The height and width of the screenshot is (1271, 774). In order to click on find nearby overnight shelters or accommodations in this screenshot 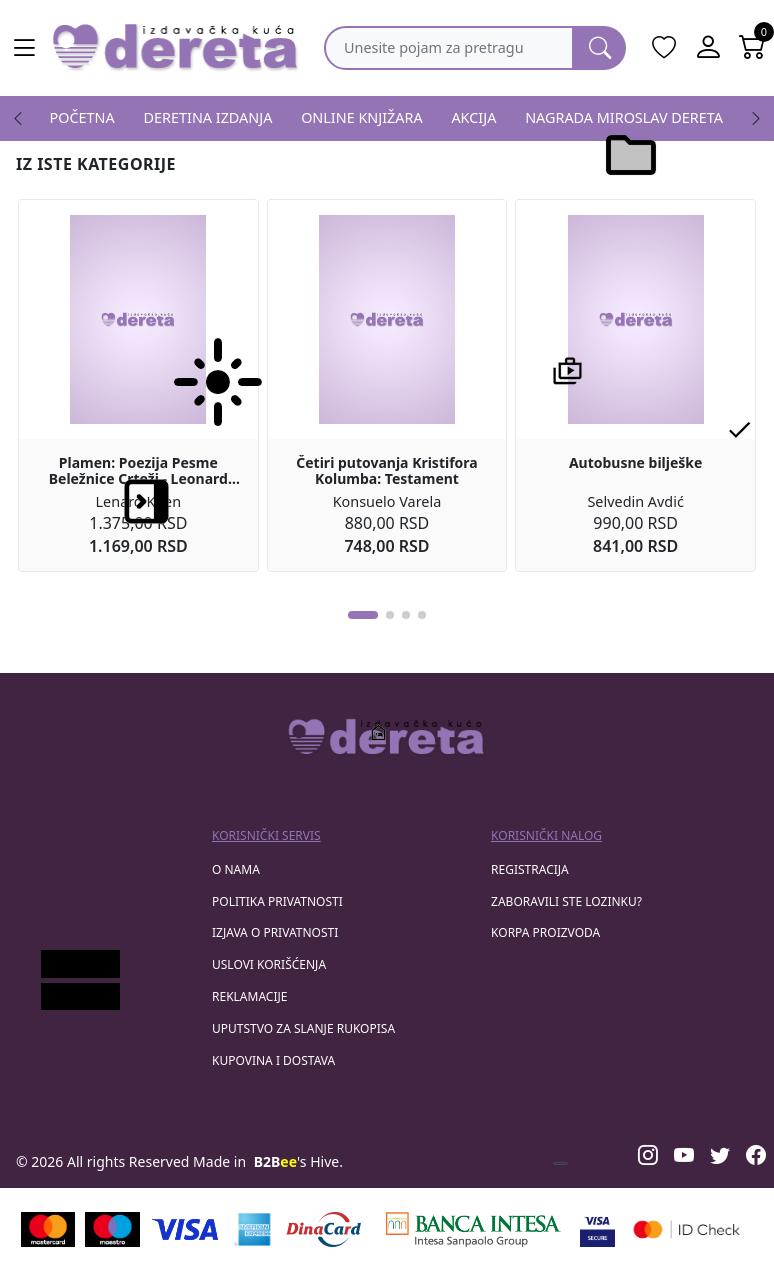, I will do `click(378, 732)`.